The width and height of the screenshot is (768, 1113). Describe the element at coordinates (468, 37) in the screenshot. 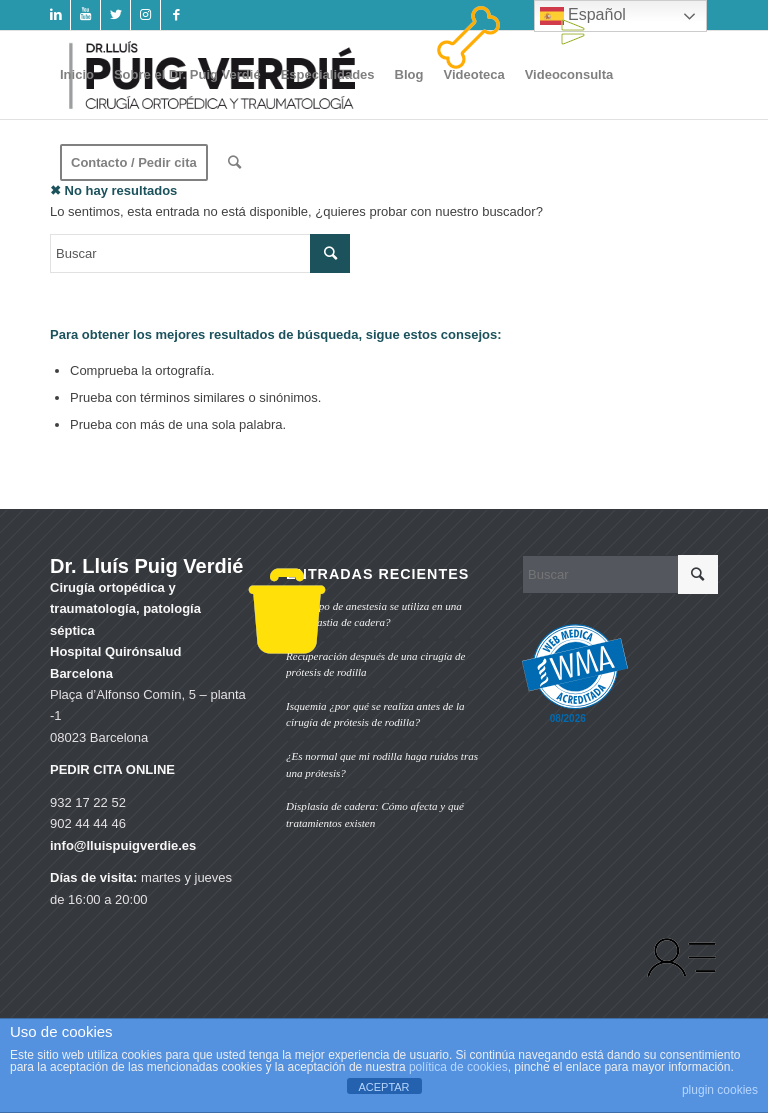

I see `access pet-related features or settings` at that location.